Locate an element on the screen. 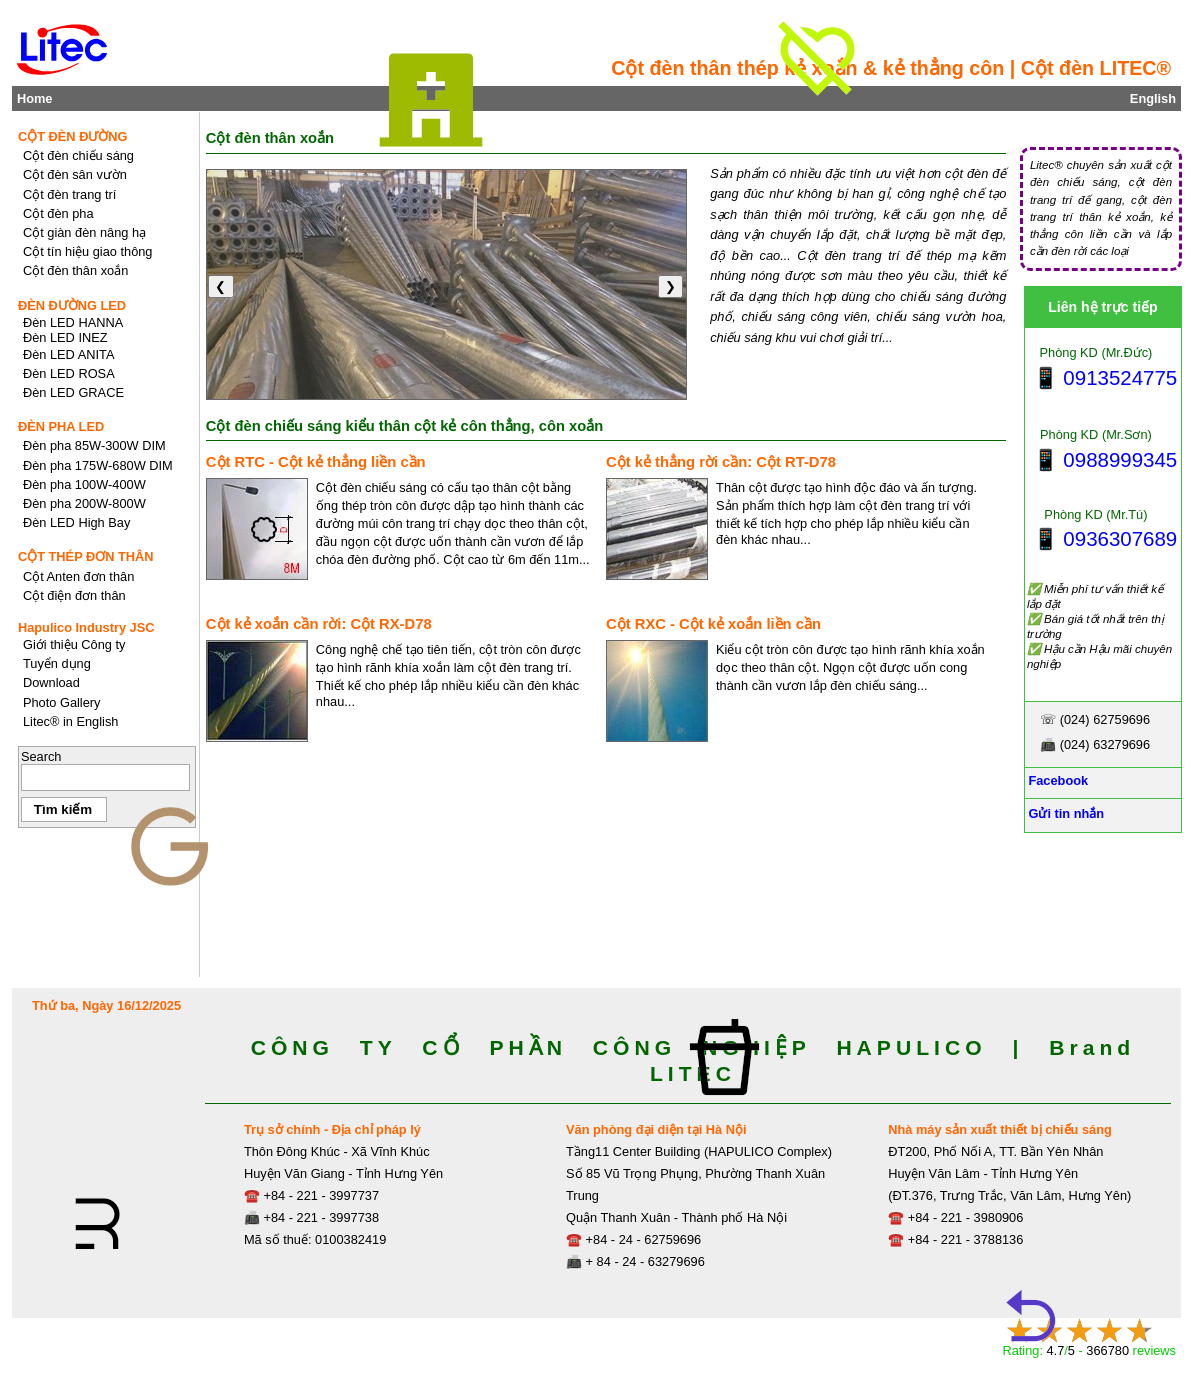  remix run framework logo is located at coordinates (97, 1225).